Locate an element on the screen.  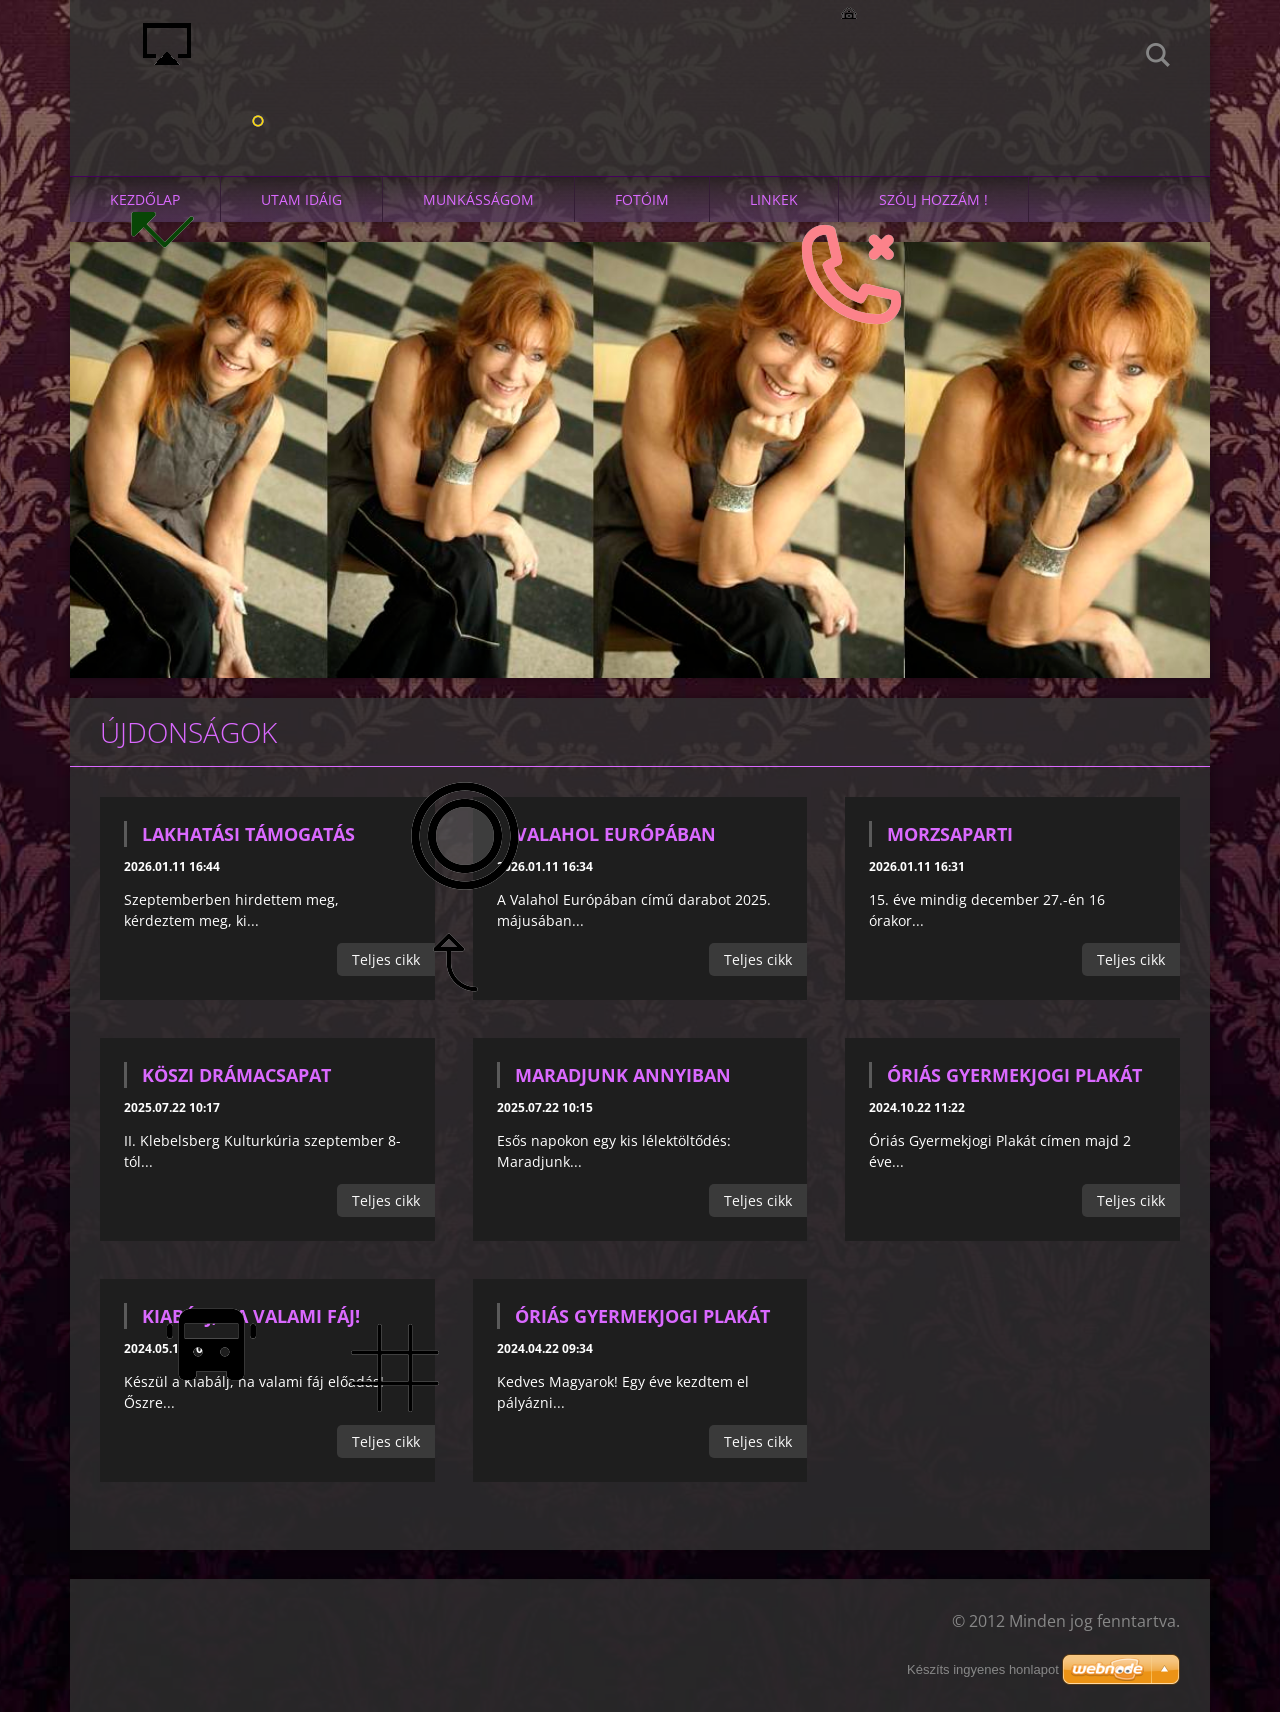
indicates a missed phone call is located at coordinates (851, 274).